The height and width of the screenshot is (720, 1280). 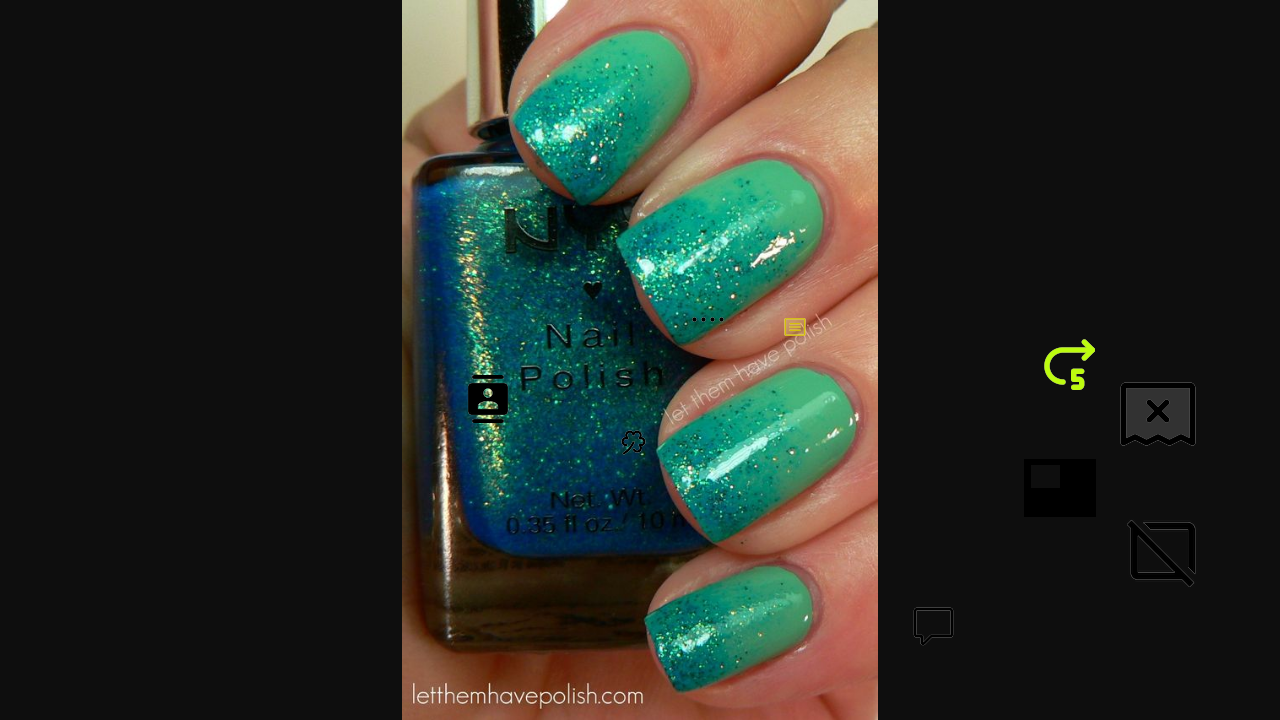 I want to click on view featured video content, so click(x=1060, y=488).